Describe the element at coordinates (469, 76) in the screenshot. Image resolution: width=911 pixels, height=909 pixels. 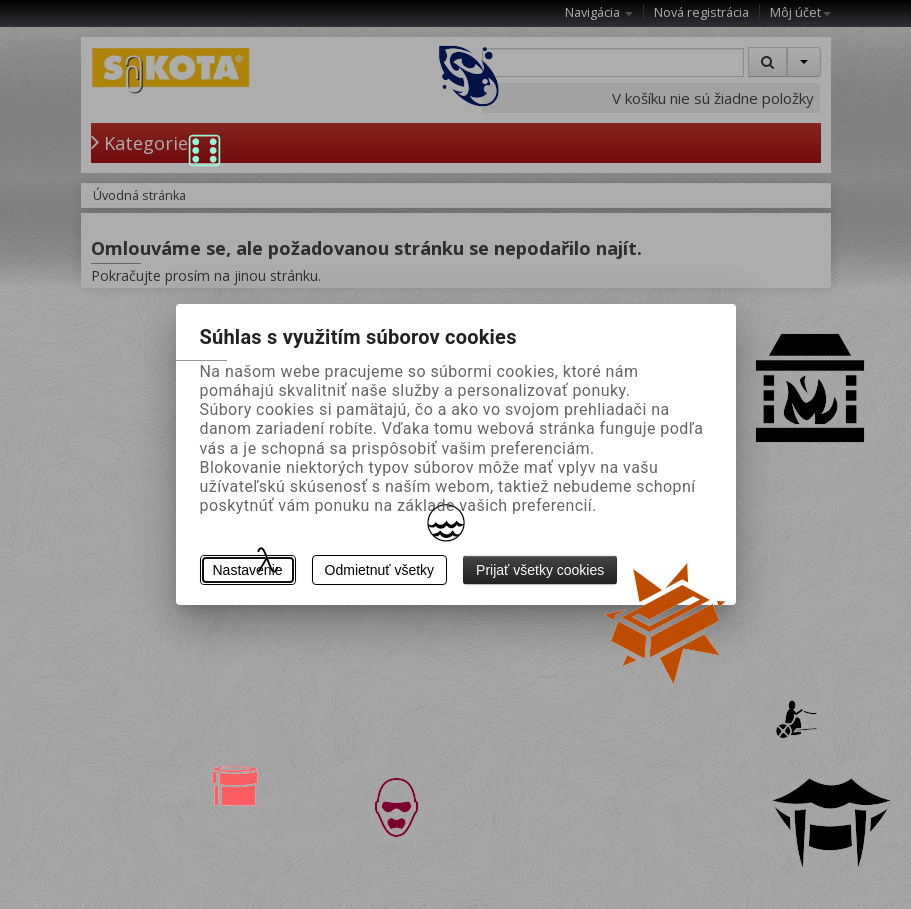
I see `cast a water-based spell or ability` at that location.